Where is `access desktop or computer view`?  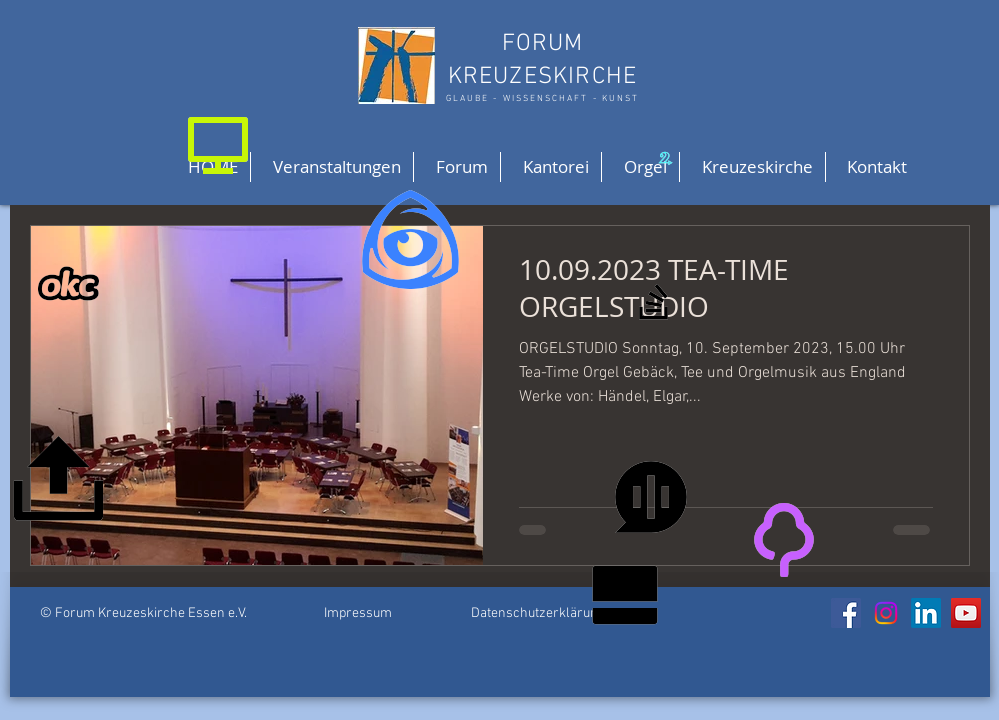 access desktop or computer view is located at coordinates (218, 144).